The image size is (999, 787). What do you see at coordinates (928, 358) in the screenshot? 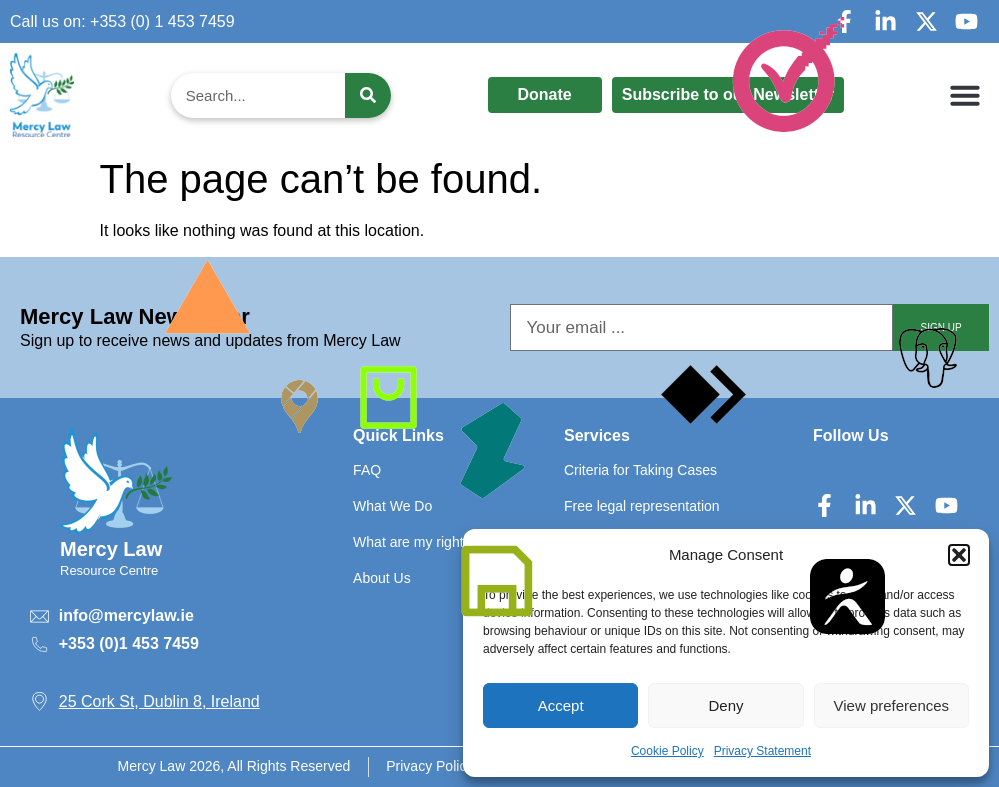
I see `PostgreSQL database logo` at bounding box center [928, 358].